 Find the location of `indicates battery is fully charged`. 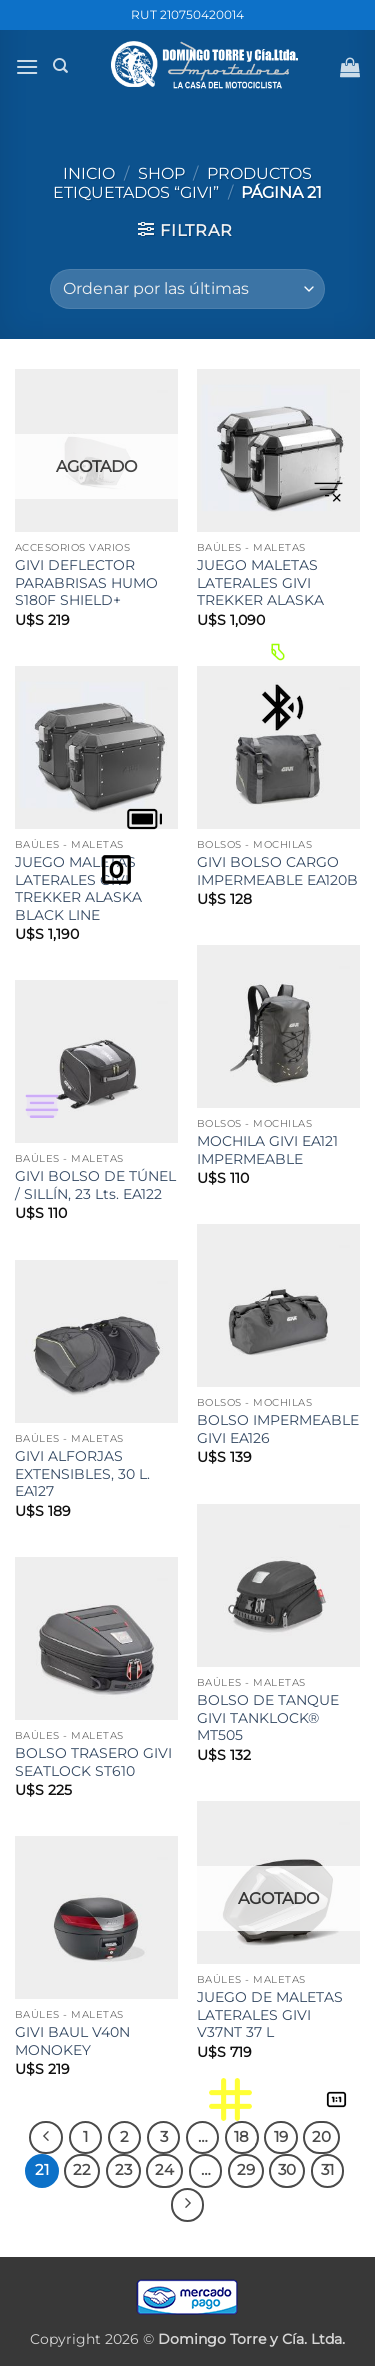

indicates battery is fully charged is located at coordinates (144, 819).